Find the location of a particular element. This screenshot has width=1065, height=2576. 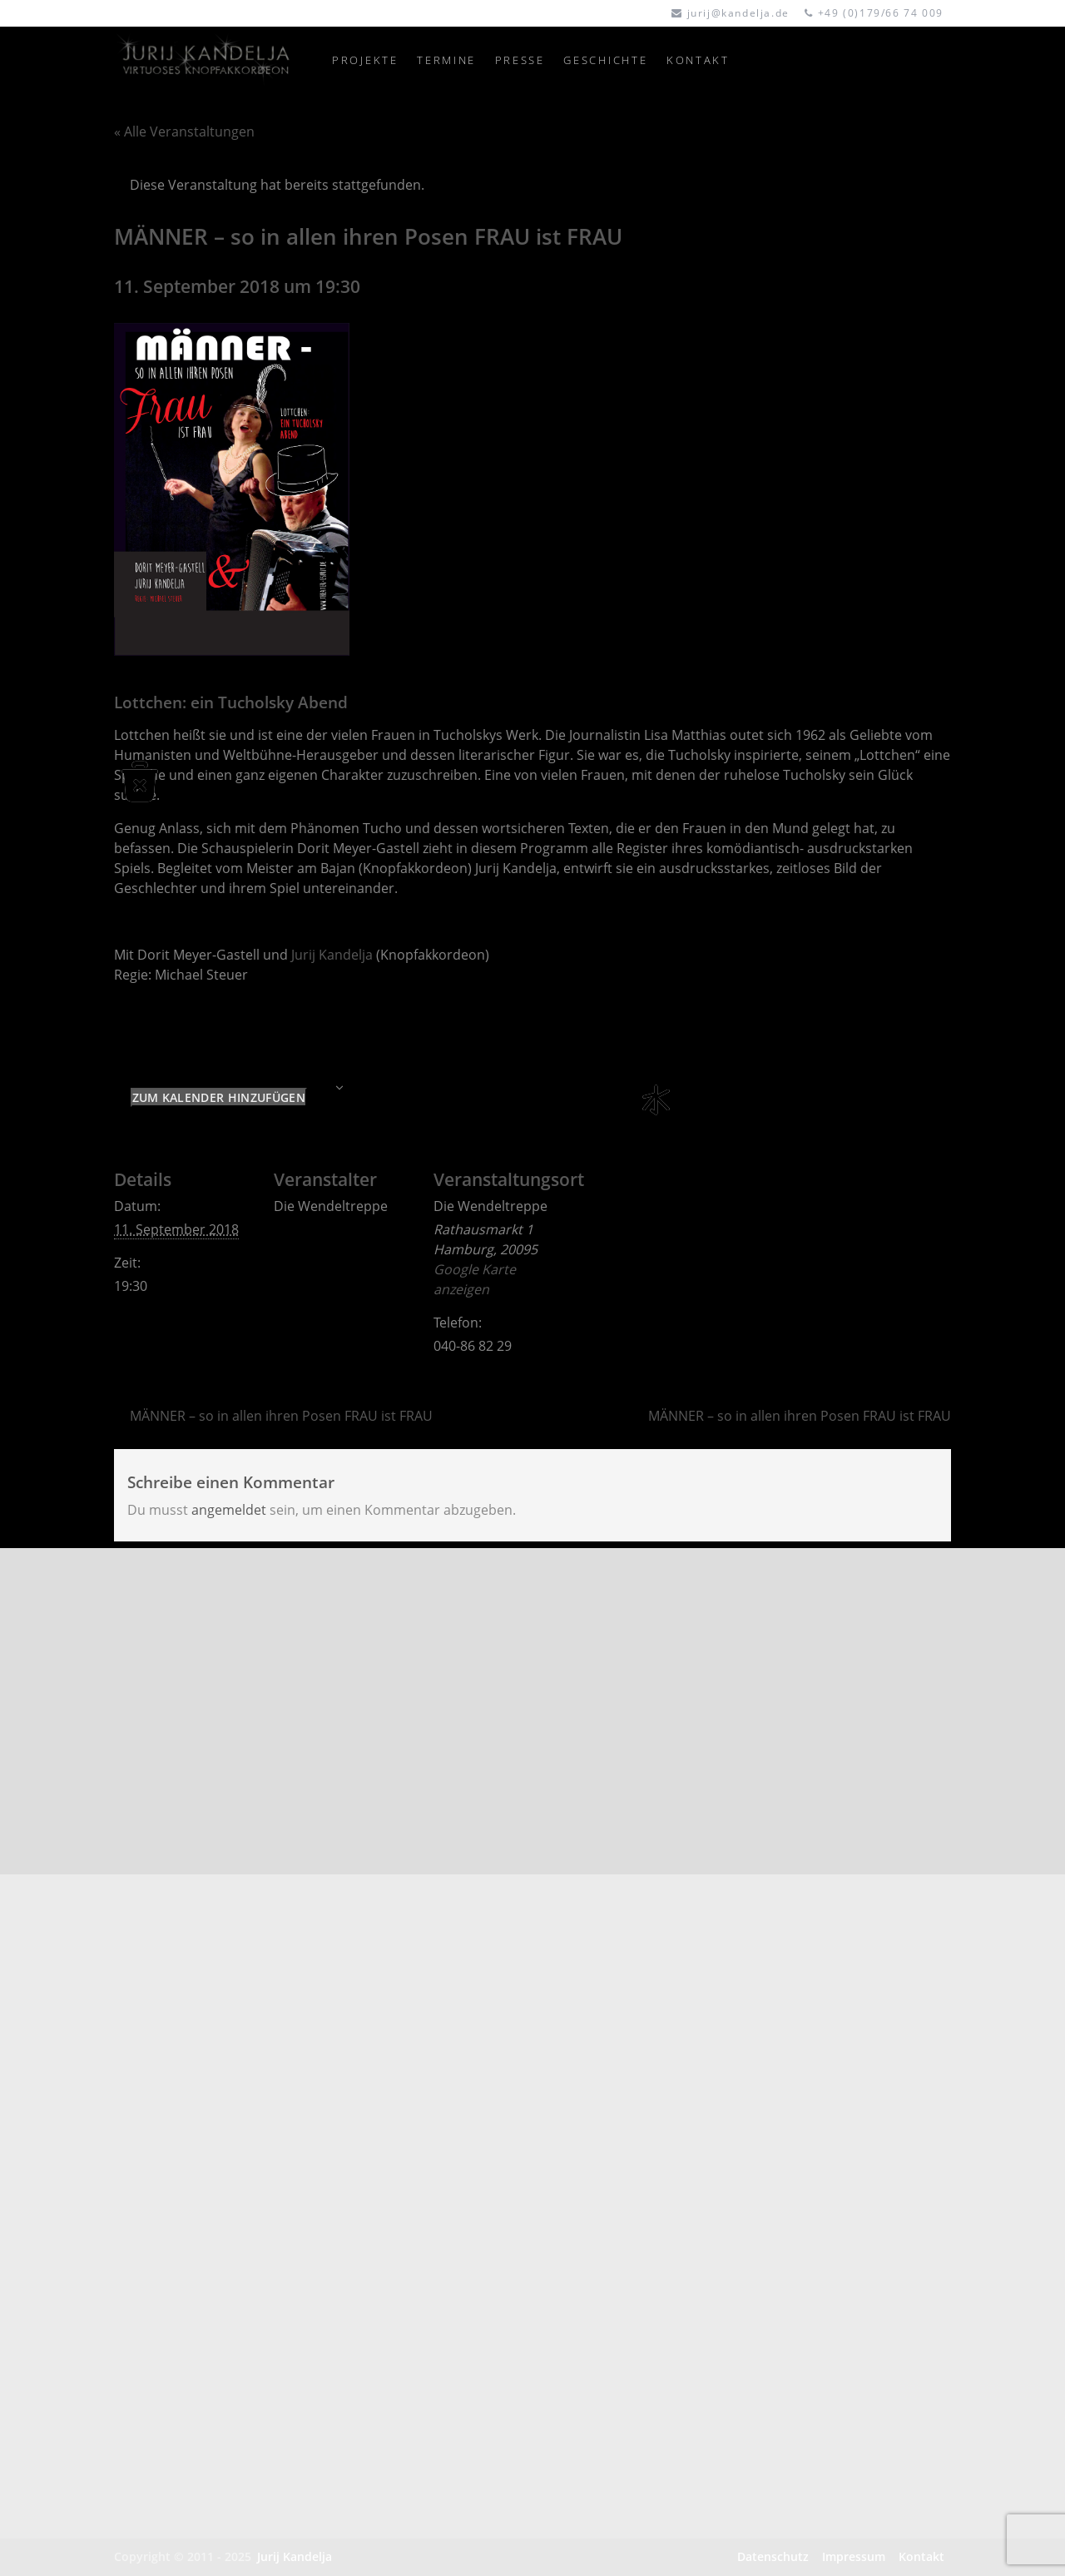

permanently delete item is located at coordinates (140, 782).